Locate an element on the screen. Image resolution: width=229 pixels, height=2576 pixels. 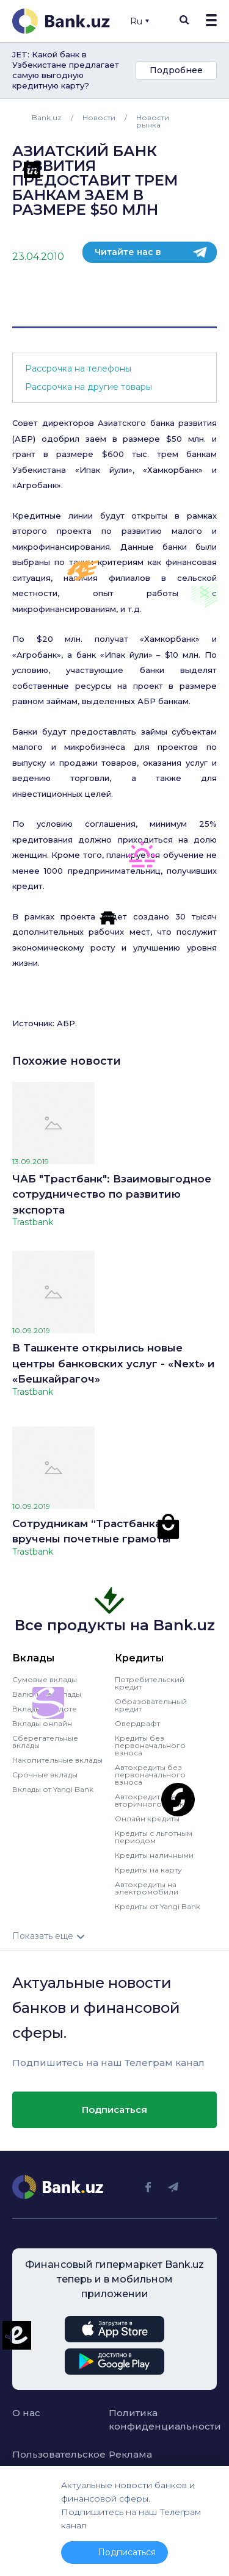
indicates hazy weather conditions is located at coordinates (142, 855).